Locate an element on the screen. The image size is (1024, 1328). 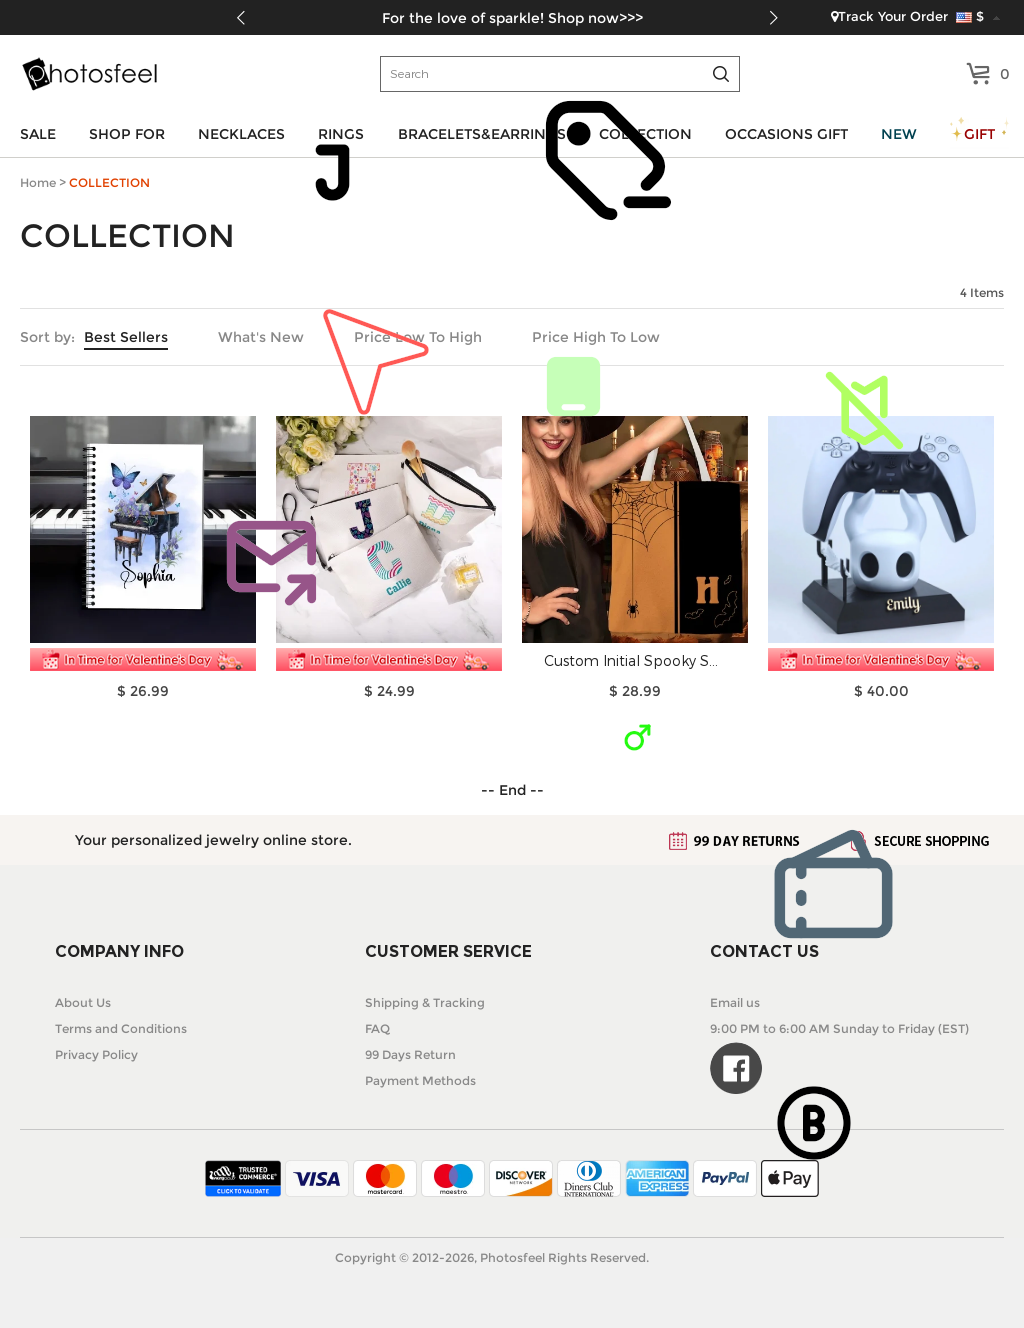
indicates male gender selection is located at coordinates (637, 737).